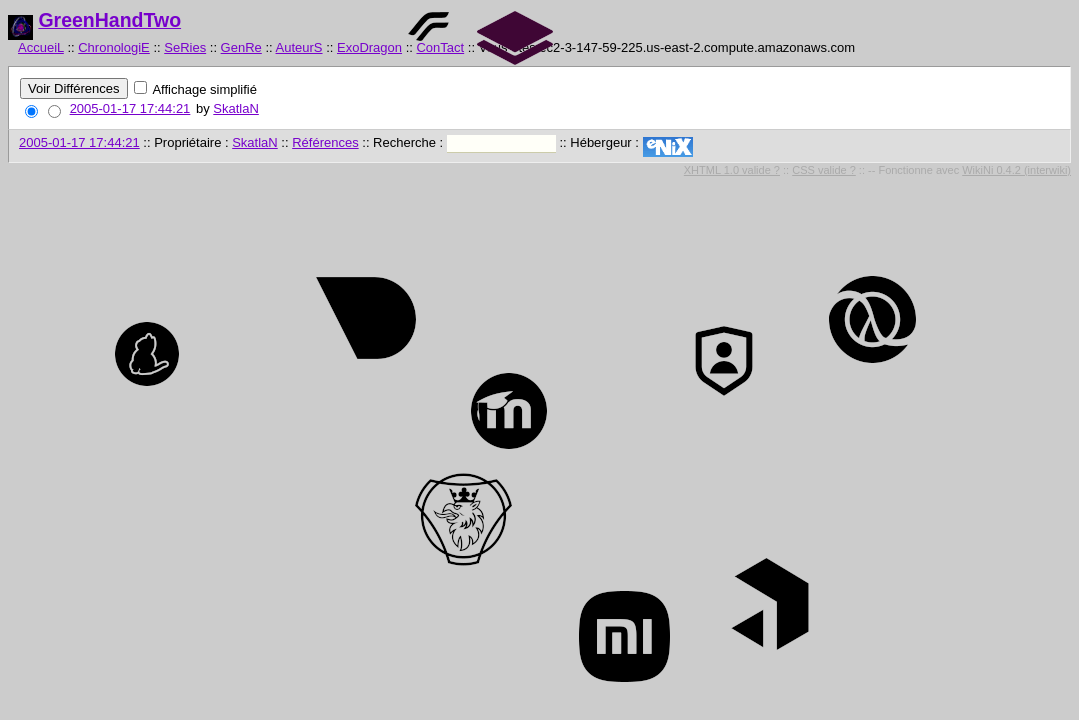  What do you see at coordinates (366, 318) in the screenshot?
I see `open netdata monitoring dashboard` at bounding box center [366, 318].